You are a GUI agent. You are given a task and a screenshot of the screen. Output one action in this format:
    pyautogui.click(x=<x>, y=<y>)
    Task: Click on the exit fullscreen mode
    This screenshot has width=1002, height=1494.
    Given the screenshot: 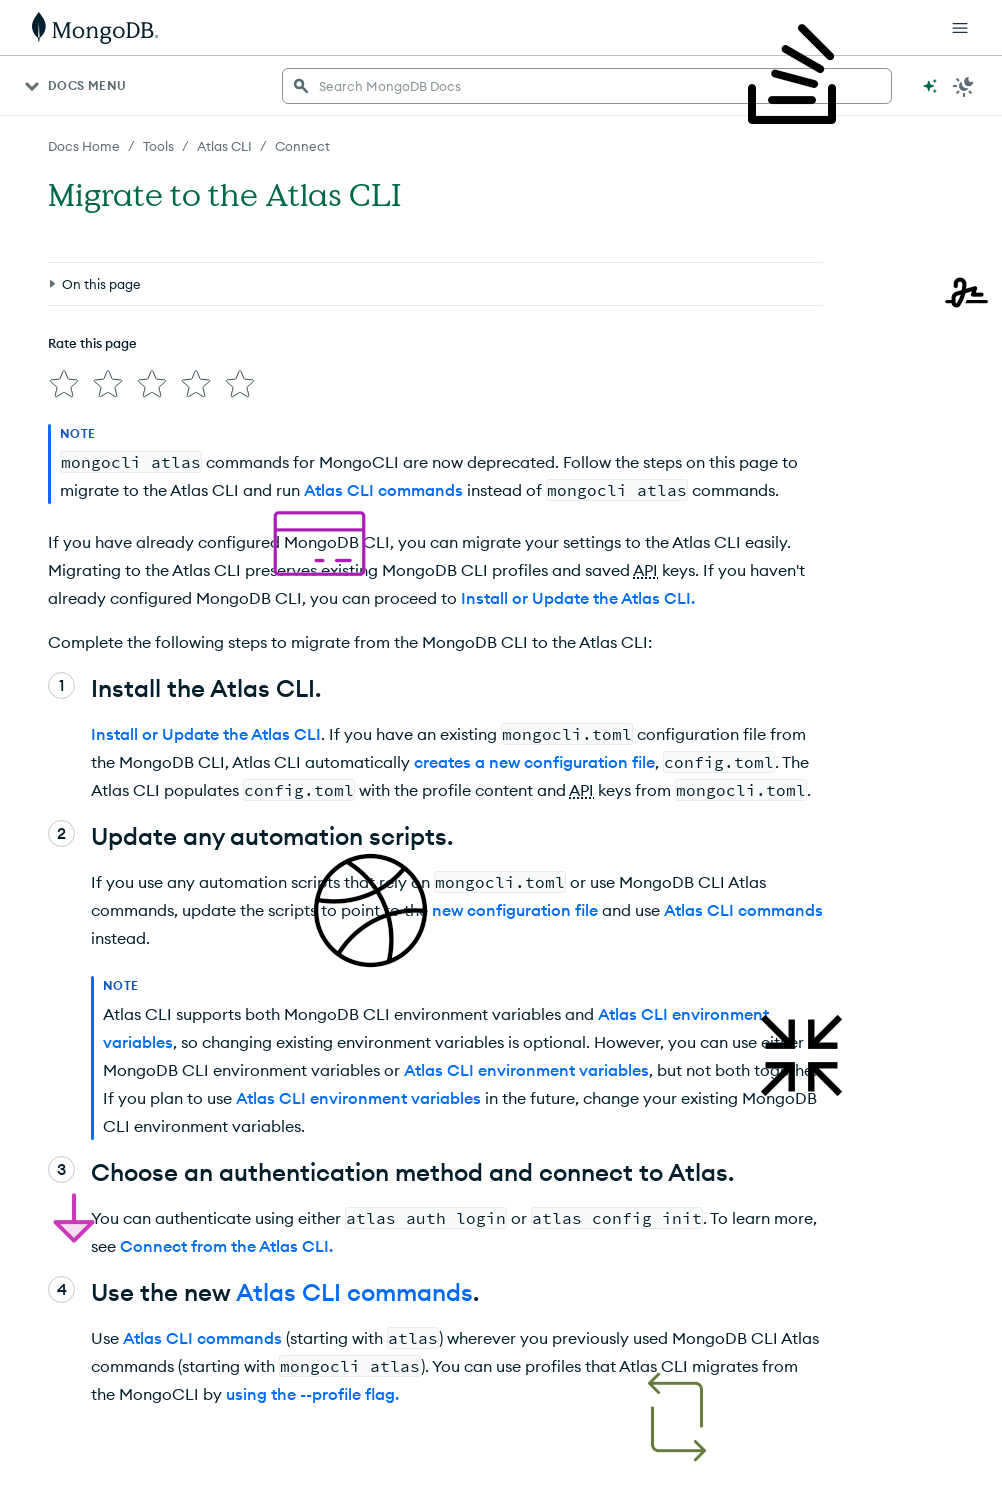 What is the action you would take?
    pyautogui.click(x=801, y=1055)
    